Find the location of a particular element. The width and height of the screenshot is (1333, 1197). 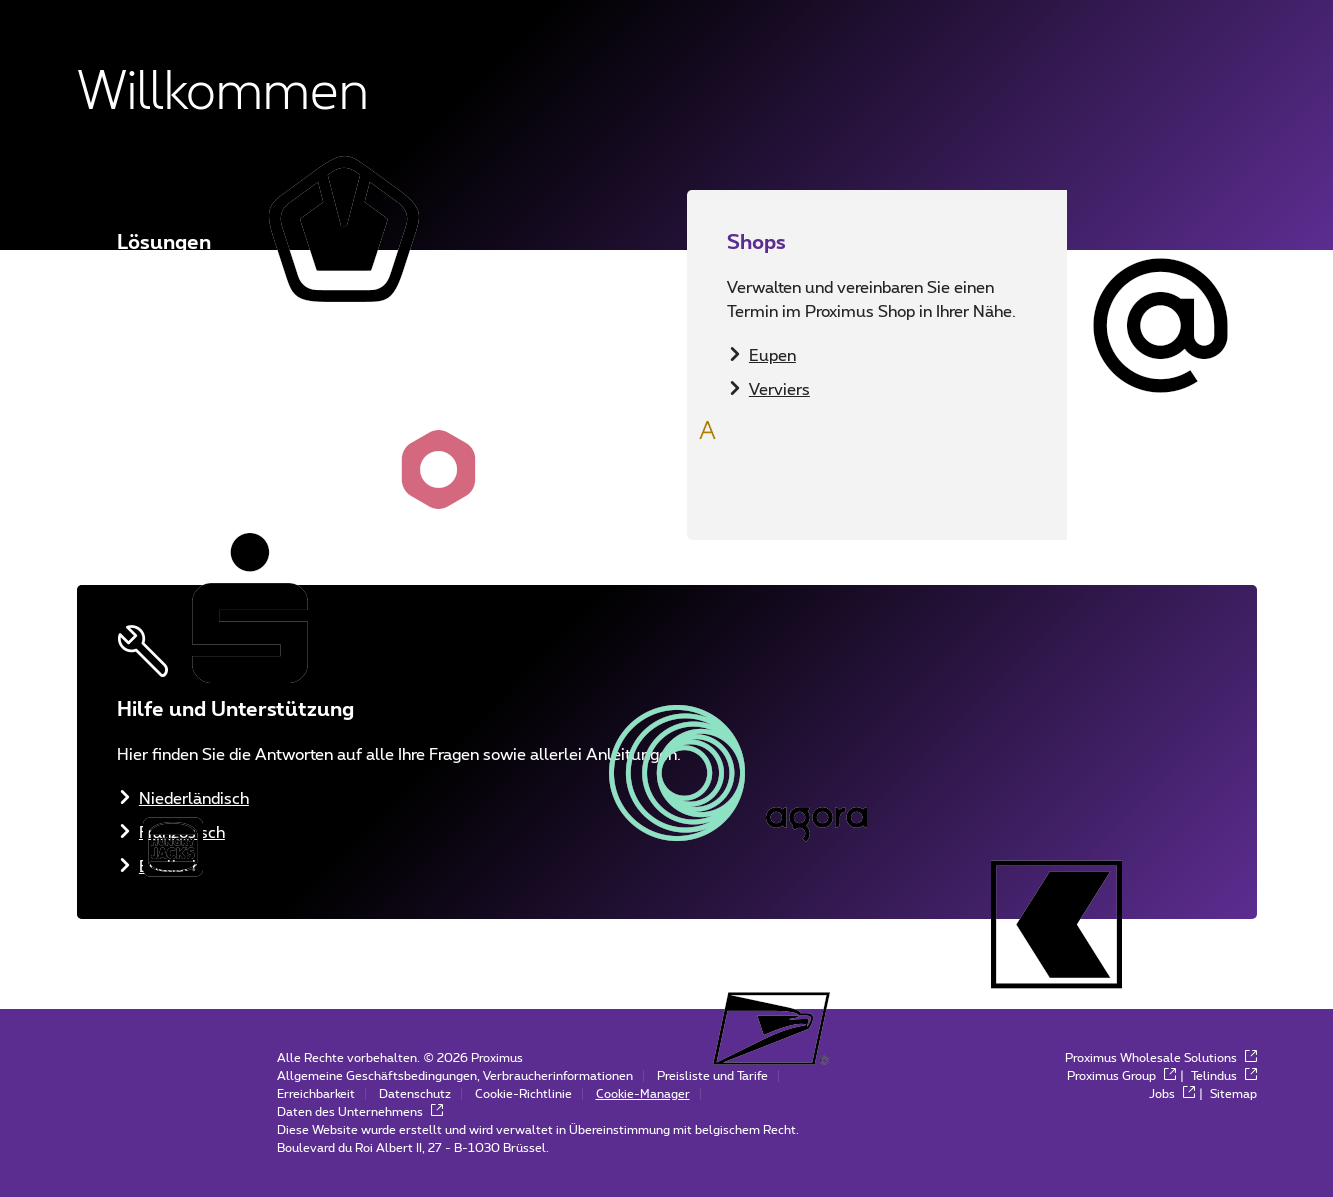

open the Hungry Jack's app is located at coordinates (173, 847).